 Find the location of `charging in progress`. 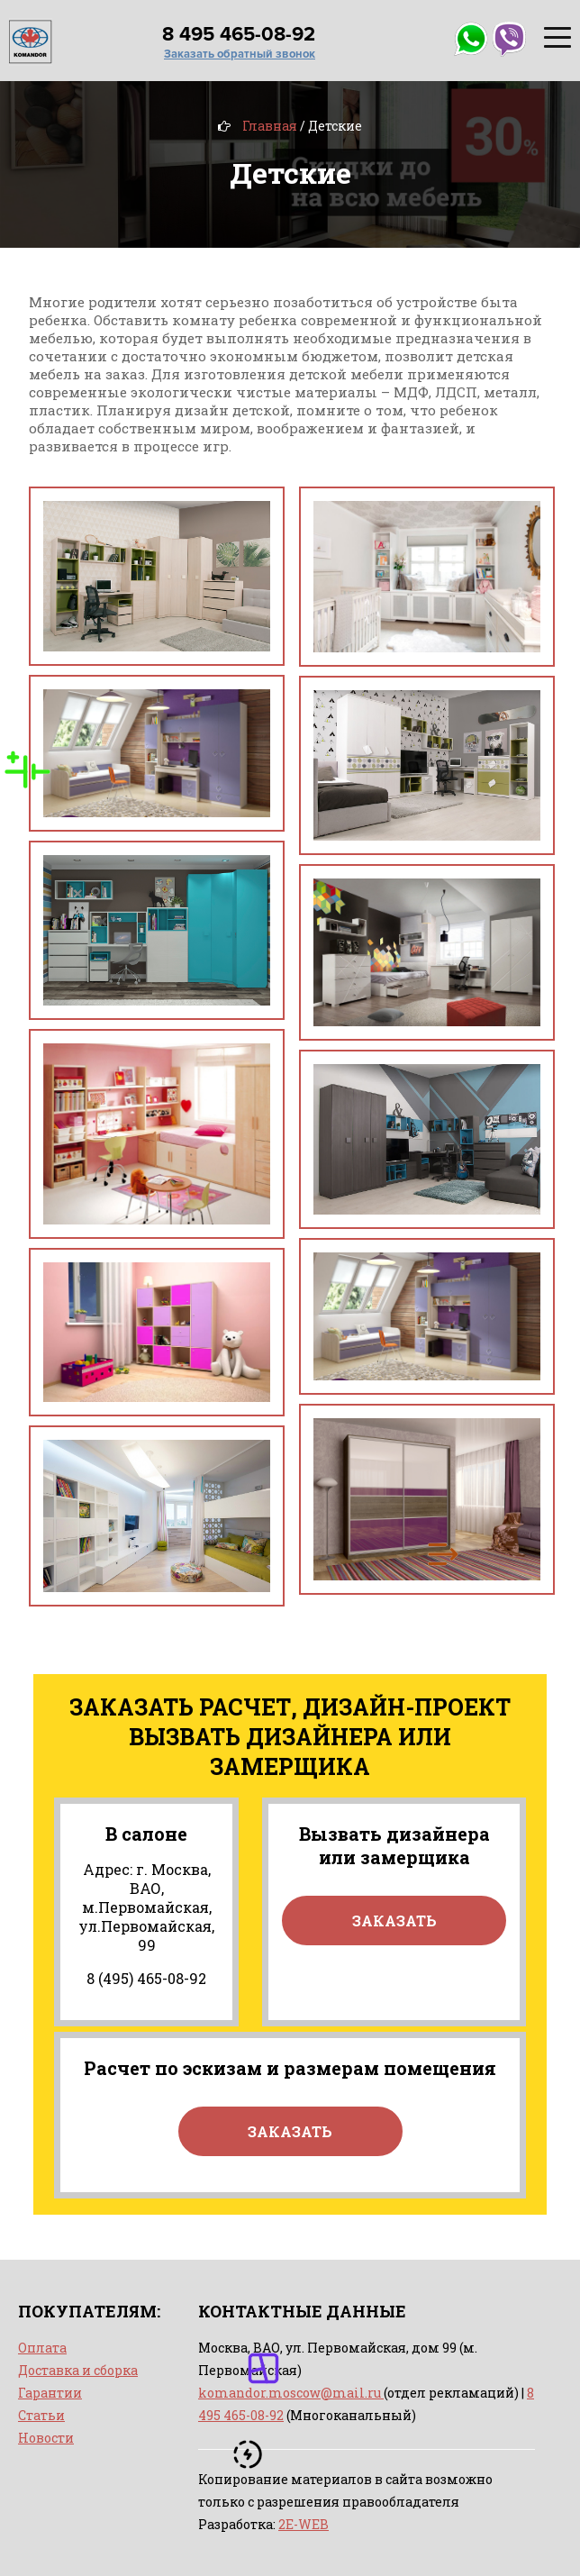

charging in progress is located at coordinates (248, 2454).